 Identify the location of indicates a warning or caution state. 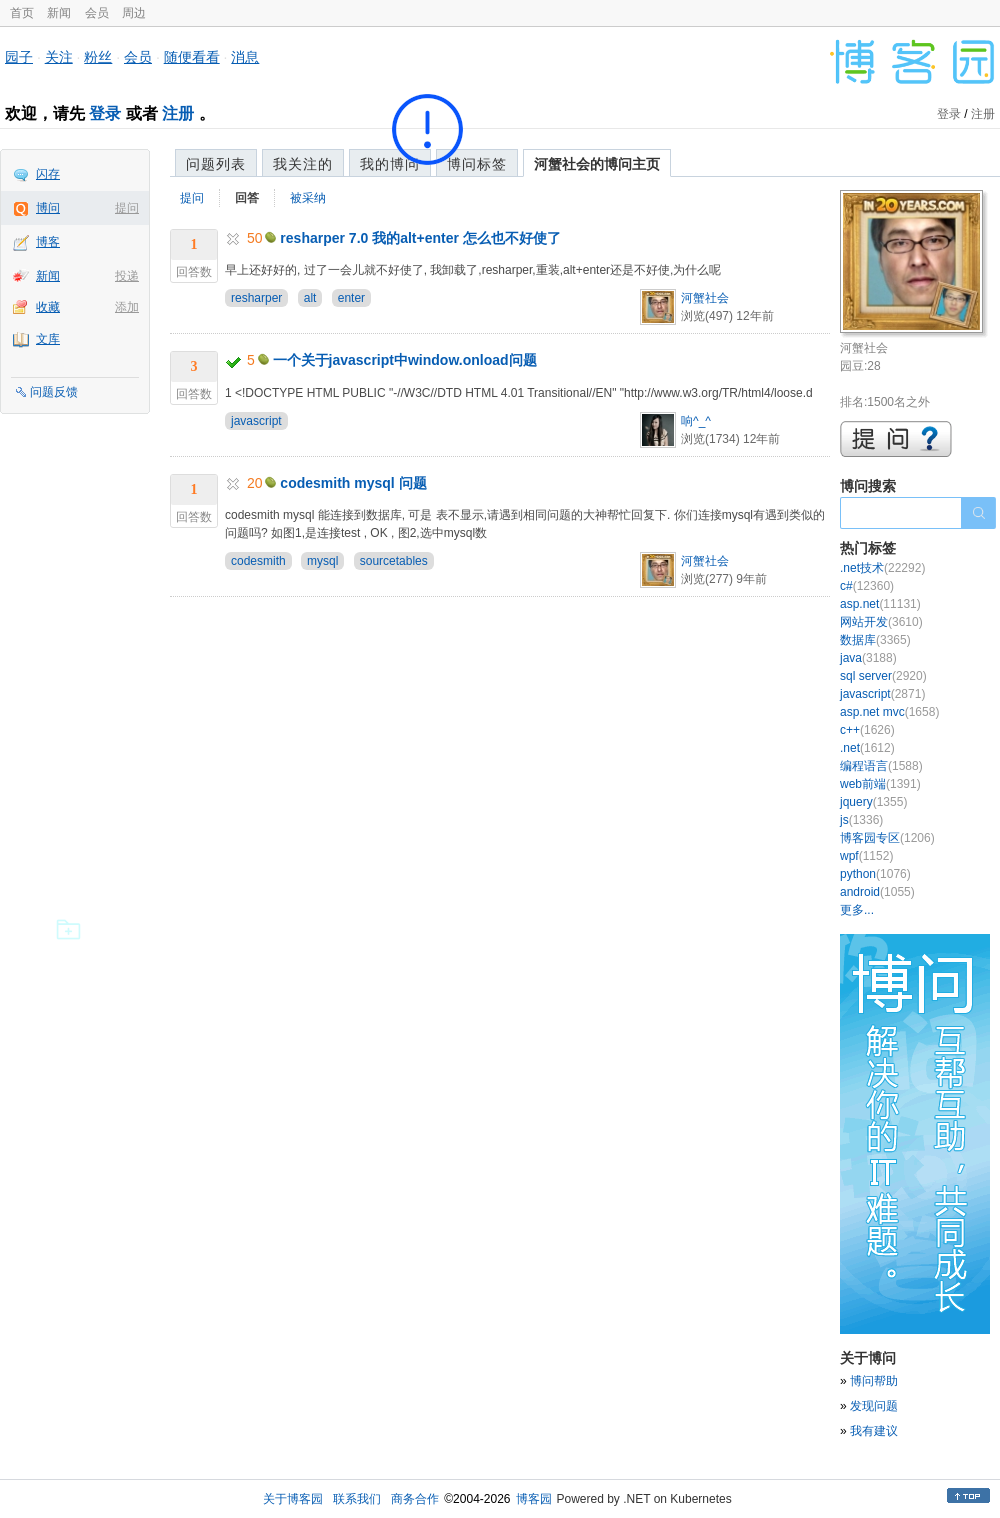
(427, 129).